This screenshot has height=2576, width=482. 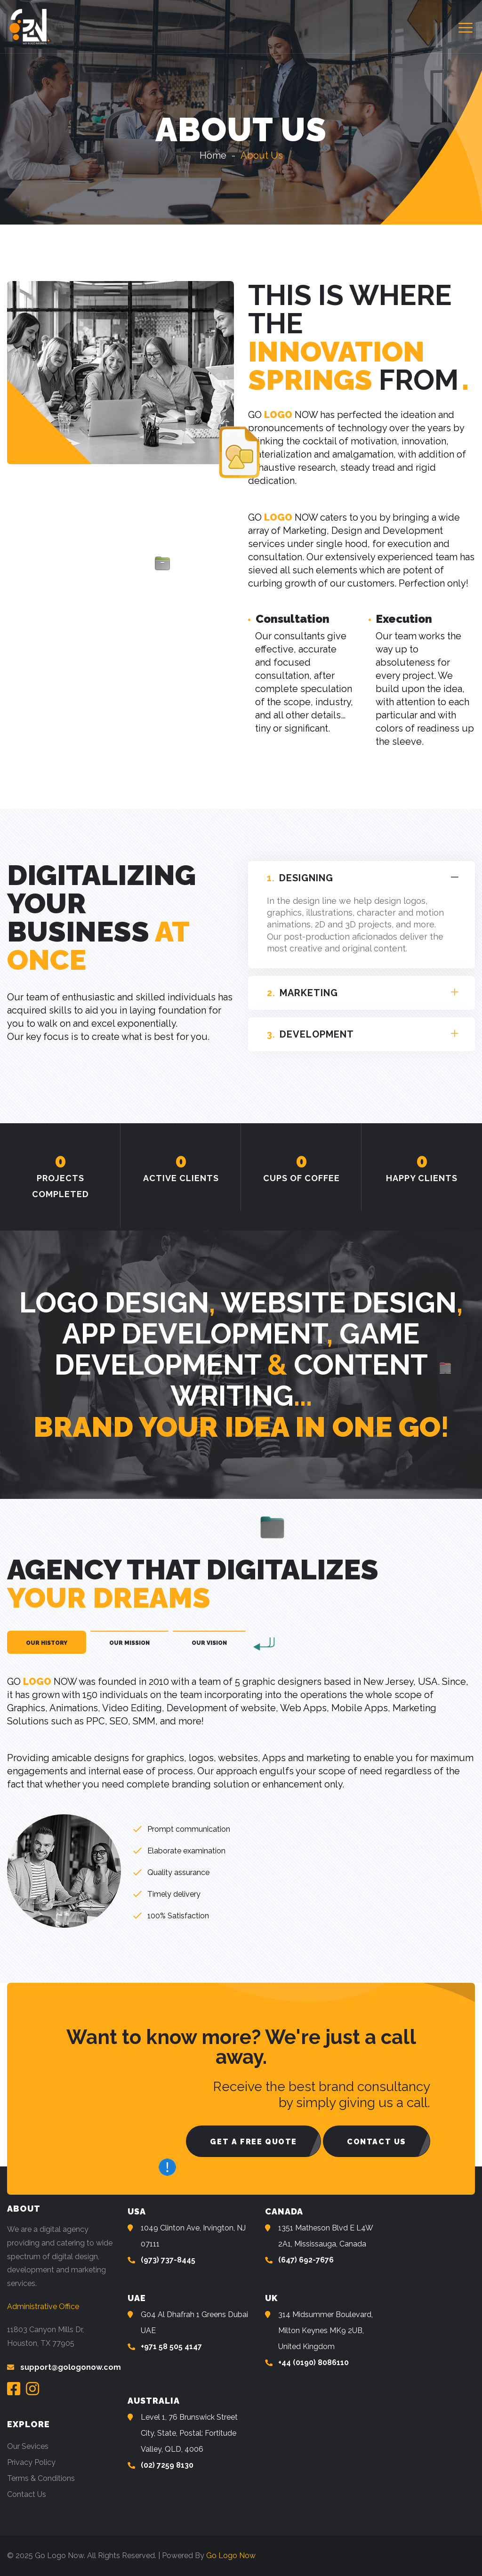 What do you see at coordinates (445, 1368) in the screenshot?
I see `access a remote or network folder` at bounding box center [445, 1368].